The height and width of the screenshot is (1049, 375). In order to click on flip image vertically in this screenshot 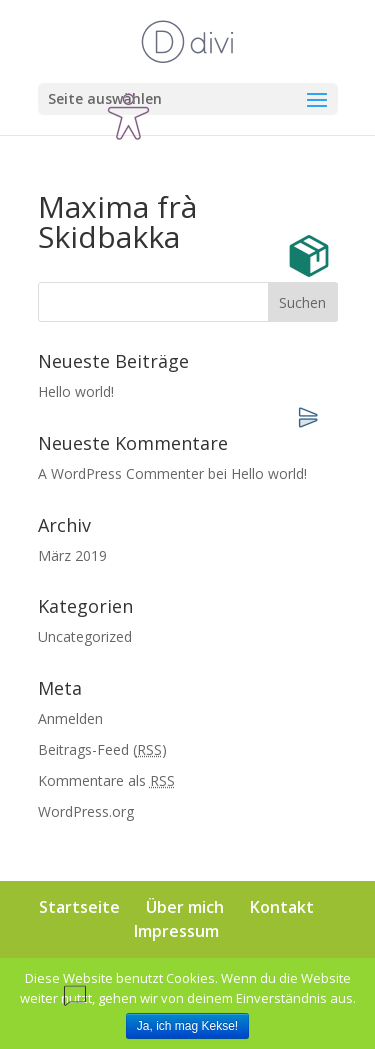, I will do `click(307, 417)`.